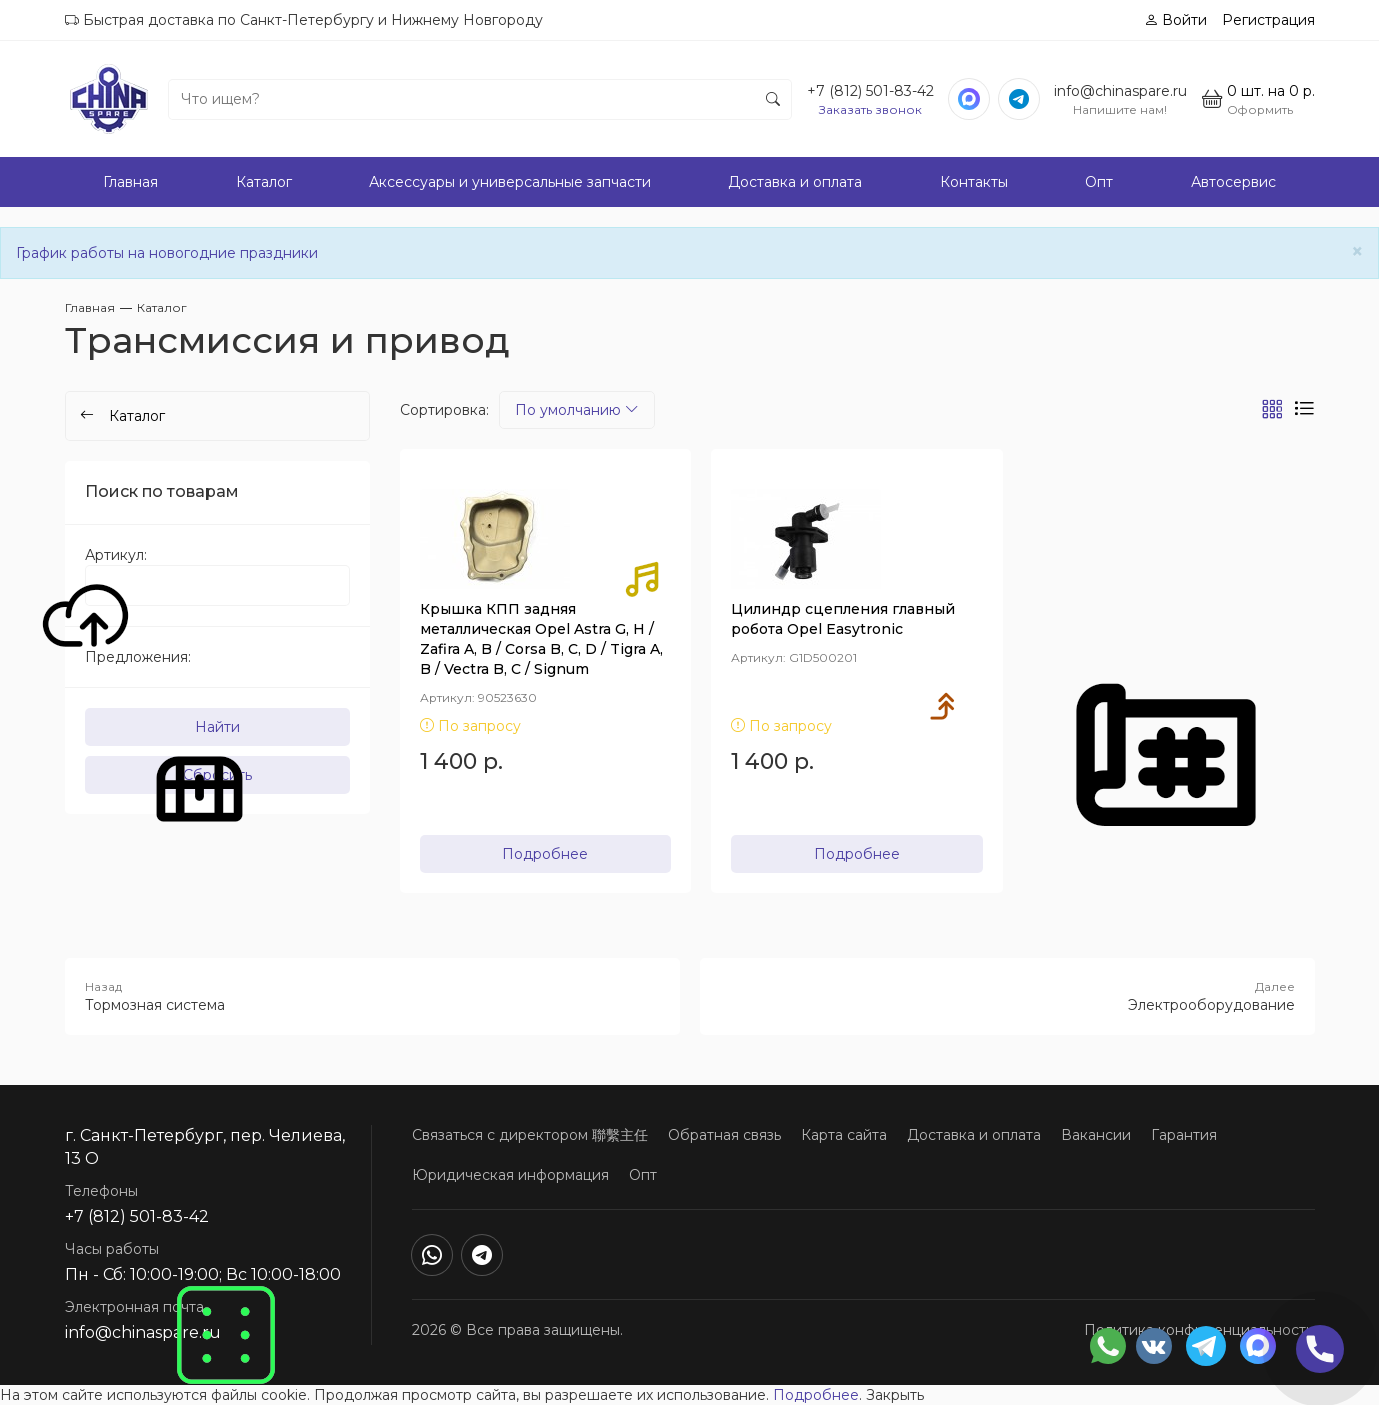 The height and width of the screenshot is (1405, 1379). Describe the element at coordinates (226, 1335) in the screenshot. I see `randomize or shuffle content` at that location.